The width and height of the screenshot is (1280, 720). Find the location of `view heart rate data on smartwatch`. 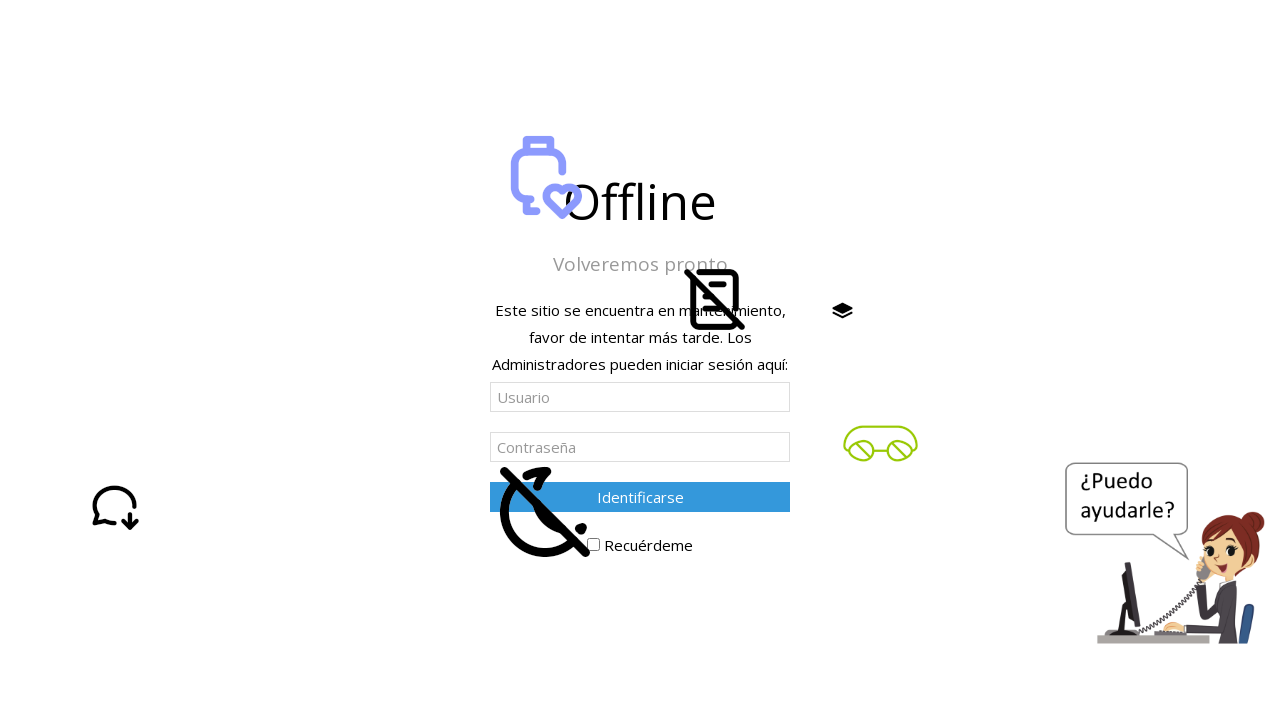

view heart rate data on smartwatch is located at coordinates (538, 175).